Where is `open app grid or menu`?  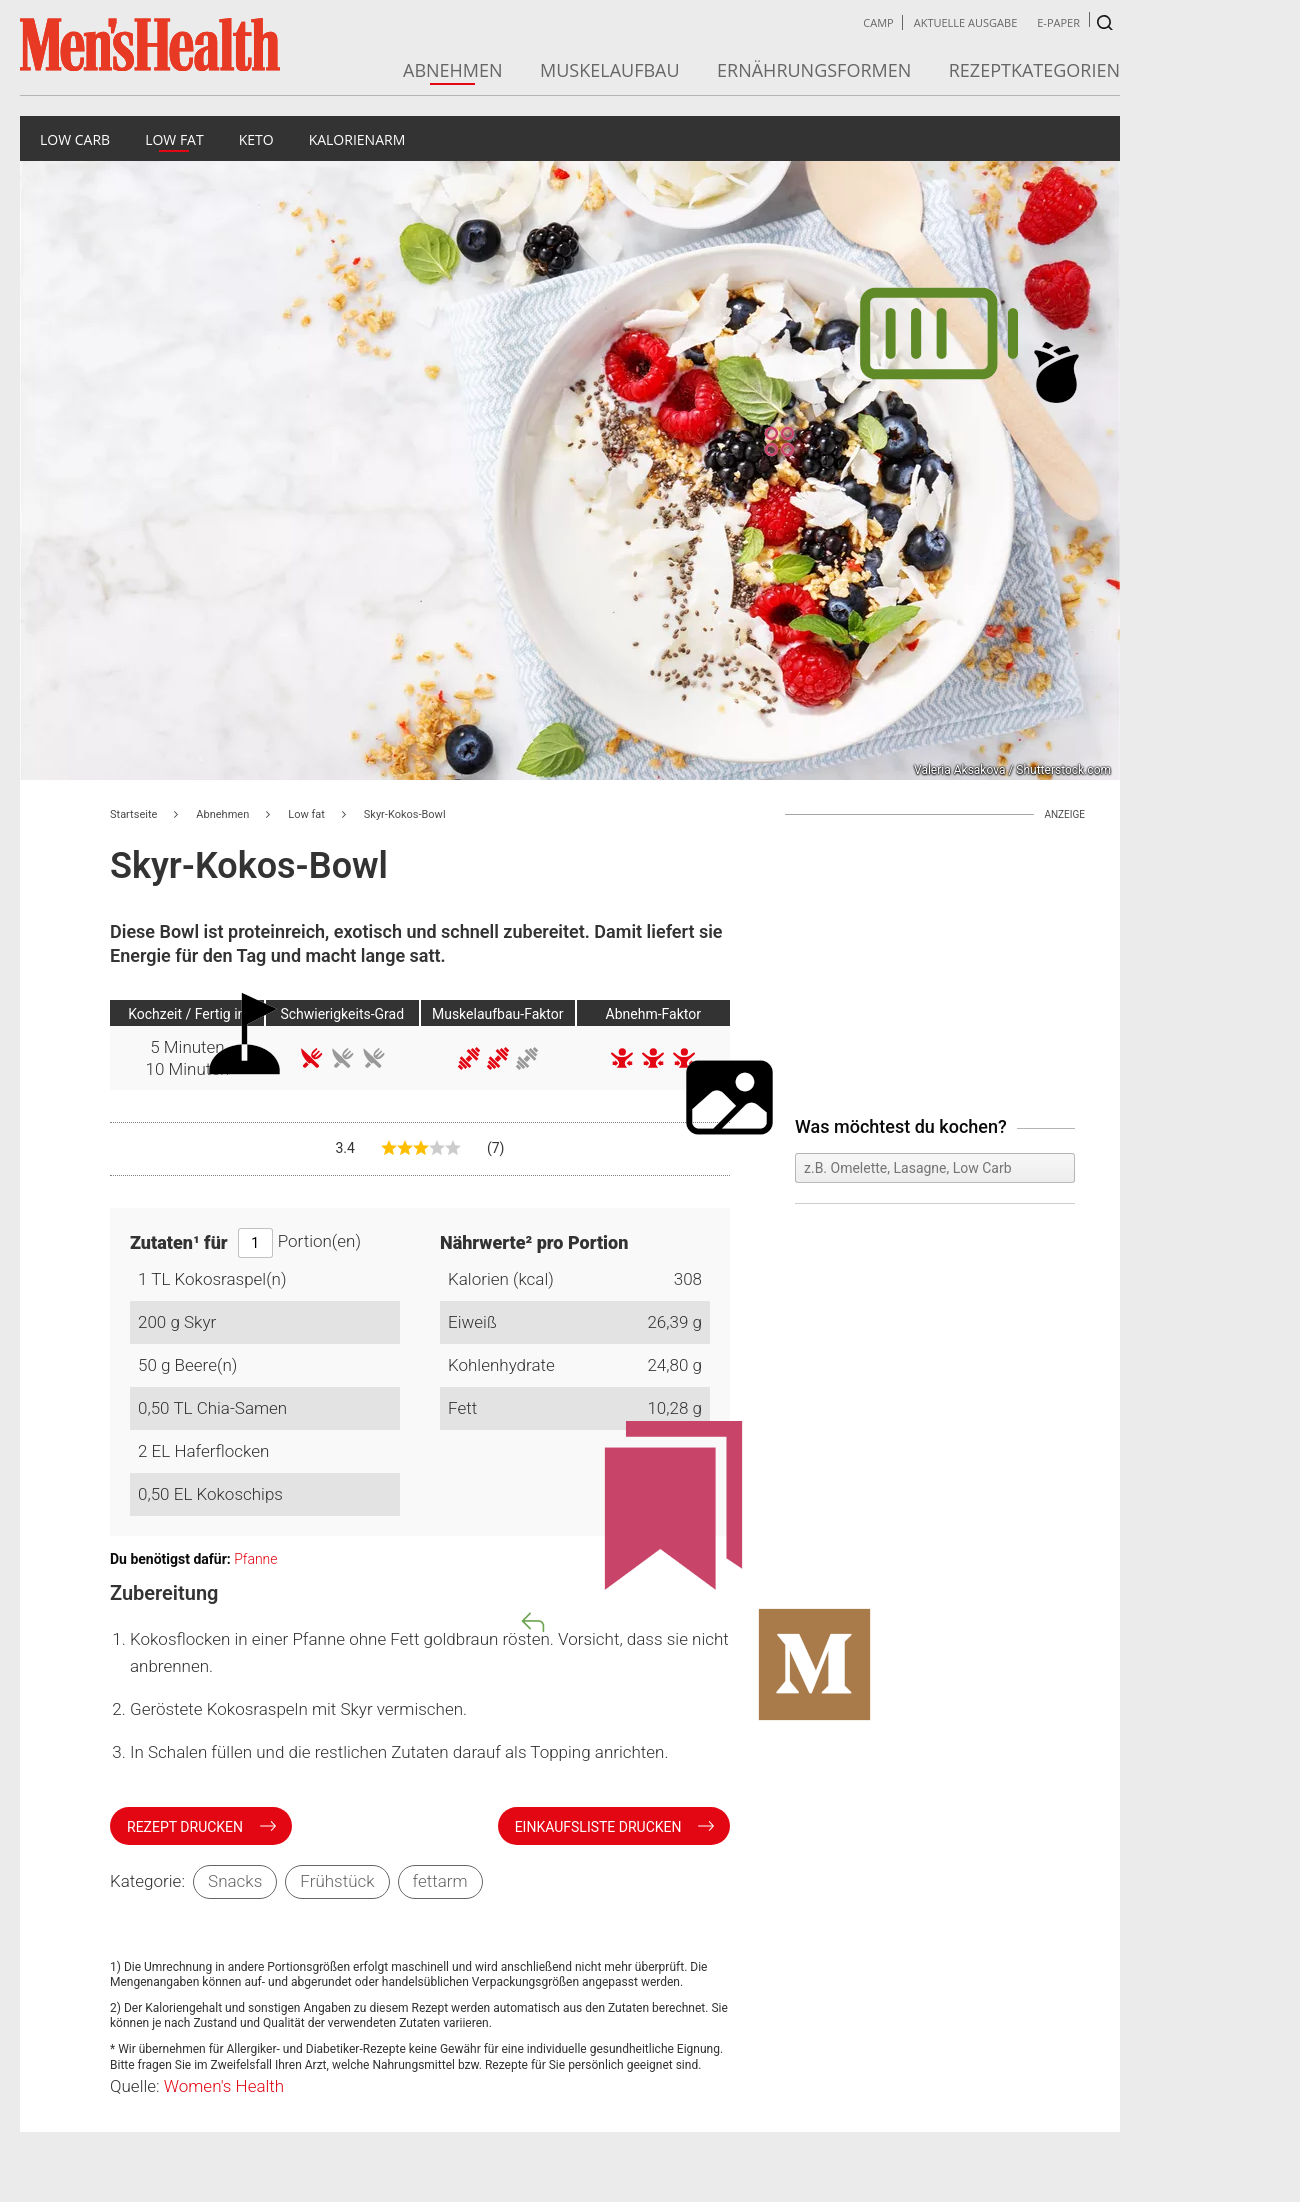
open app grid or menu is located at coordinates (779, 441).